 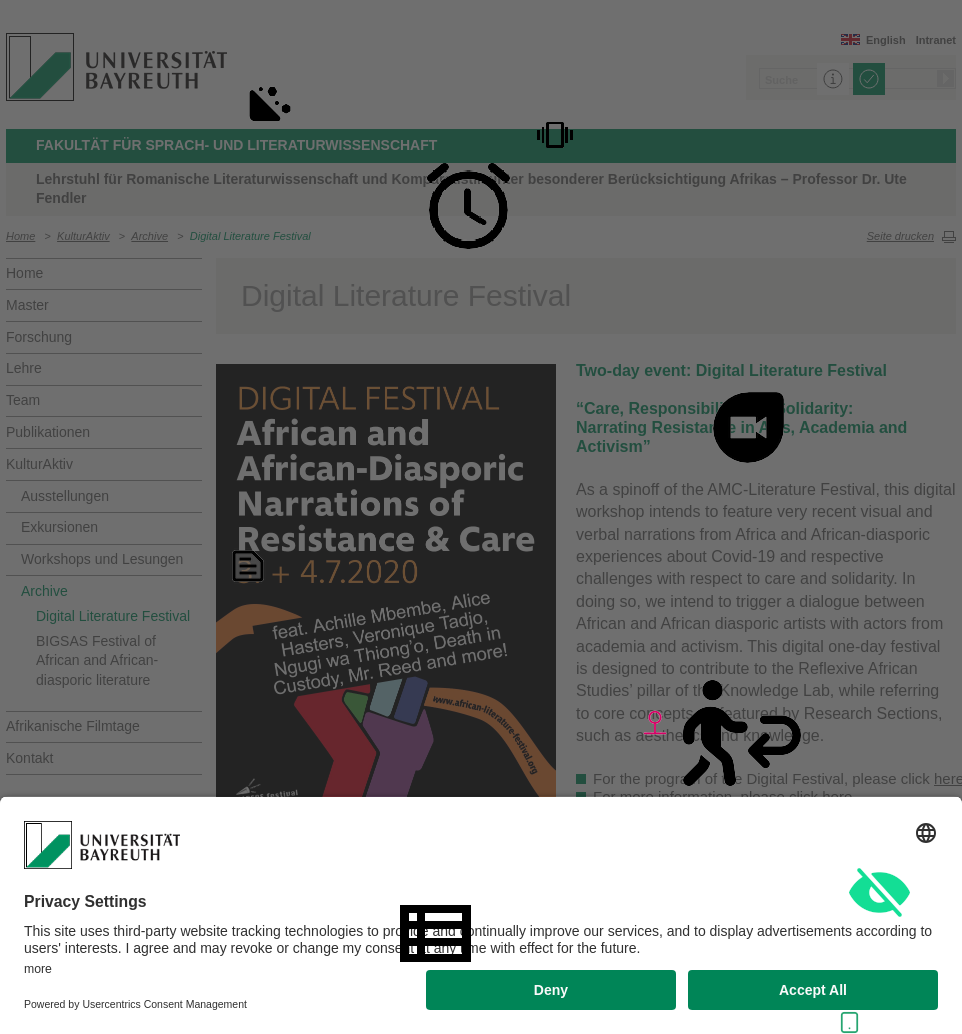 What do you see at coordinates (437, 933) in the screenshot?
I see `switch to list view` at bounding box center [437, 933].